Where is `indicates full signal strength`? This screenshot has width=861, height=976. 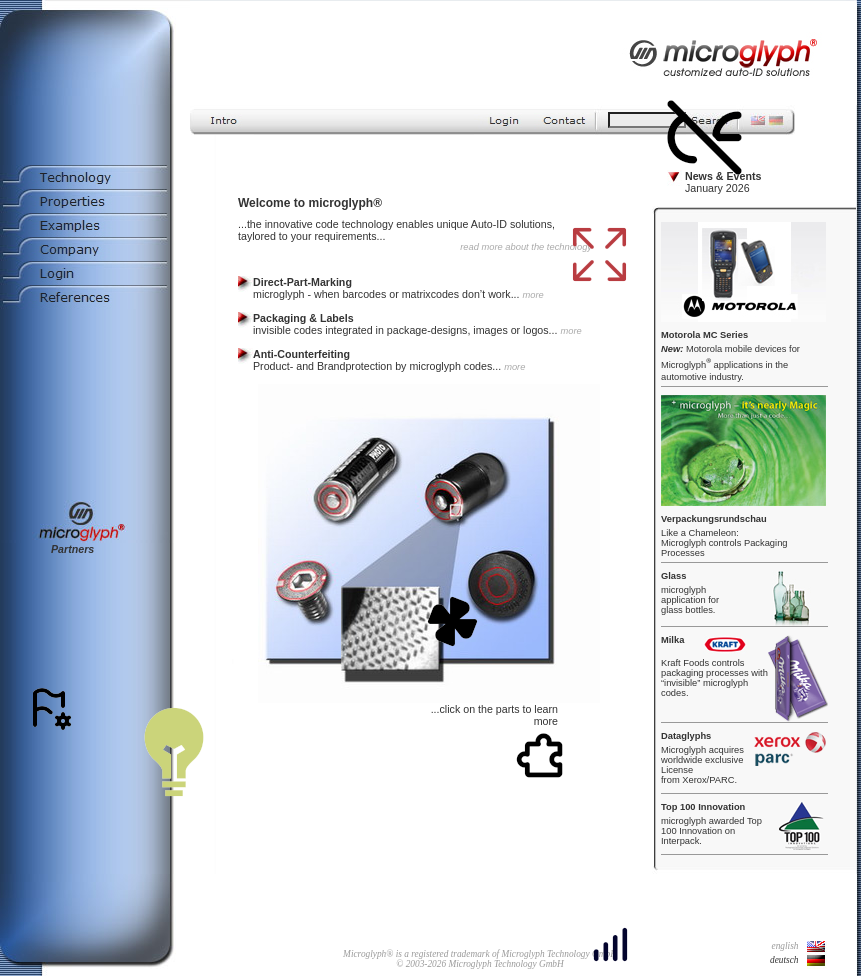 indicates full signal strength is located at coordinates (610, 944).